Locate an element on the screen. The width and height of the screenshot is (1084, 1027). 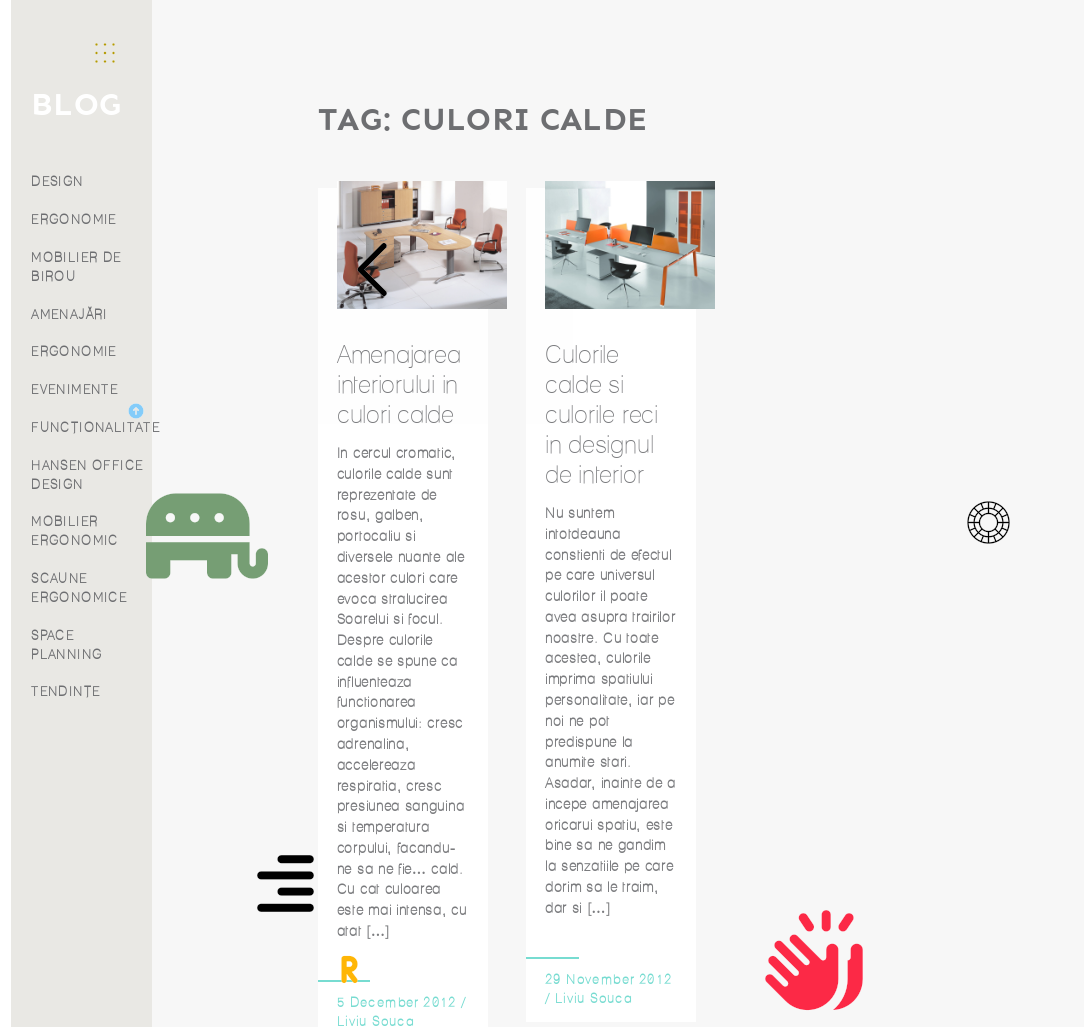
open app drawer or launcher is located at coordinates (105, 53).